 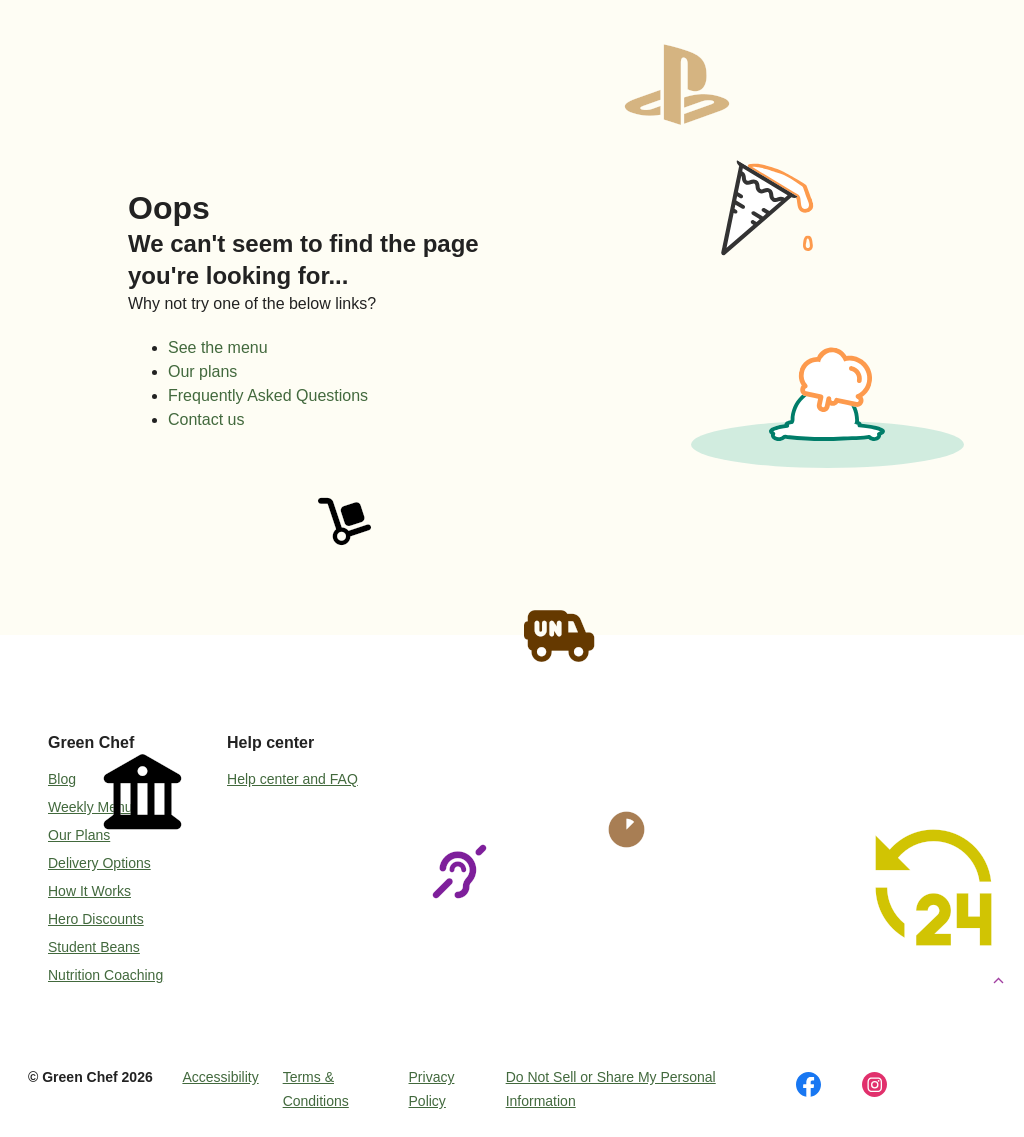 I want to click on access educational or institutional resources, so click(x=142, y=790).